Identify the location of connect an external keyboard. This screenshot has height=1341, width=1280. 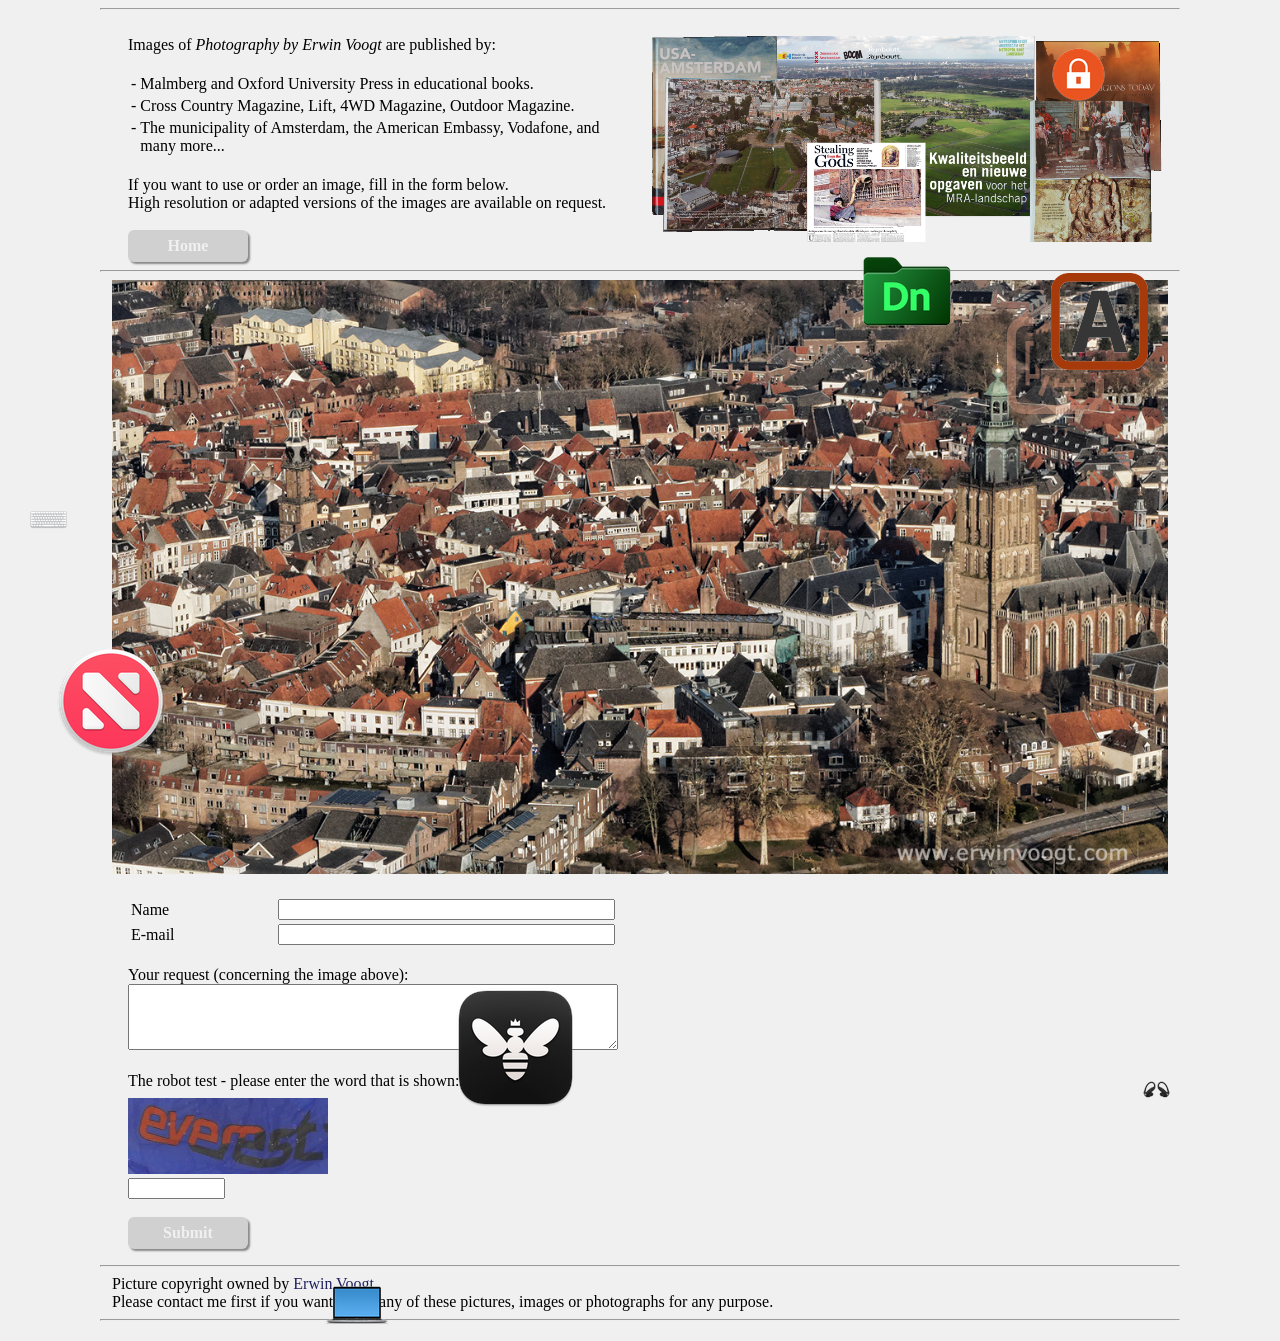
(48, 519).